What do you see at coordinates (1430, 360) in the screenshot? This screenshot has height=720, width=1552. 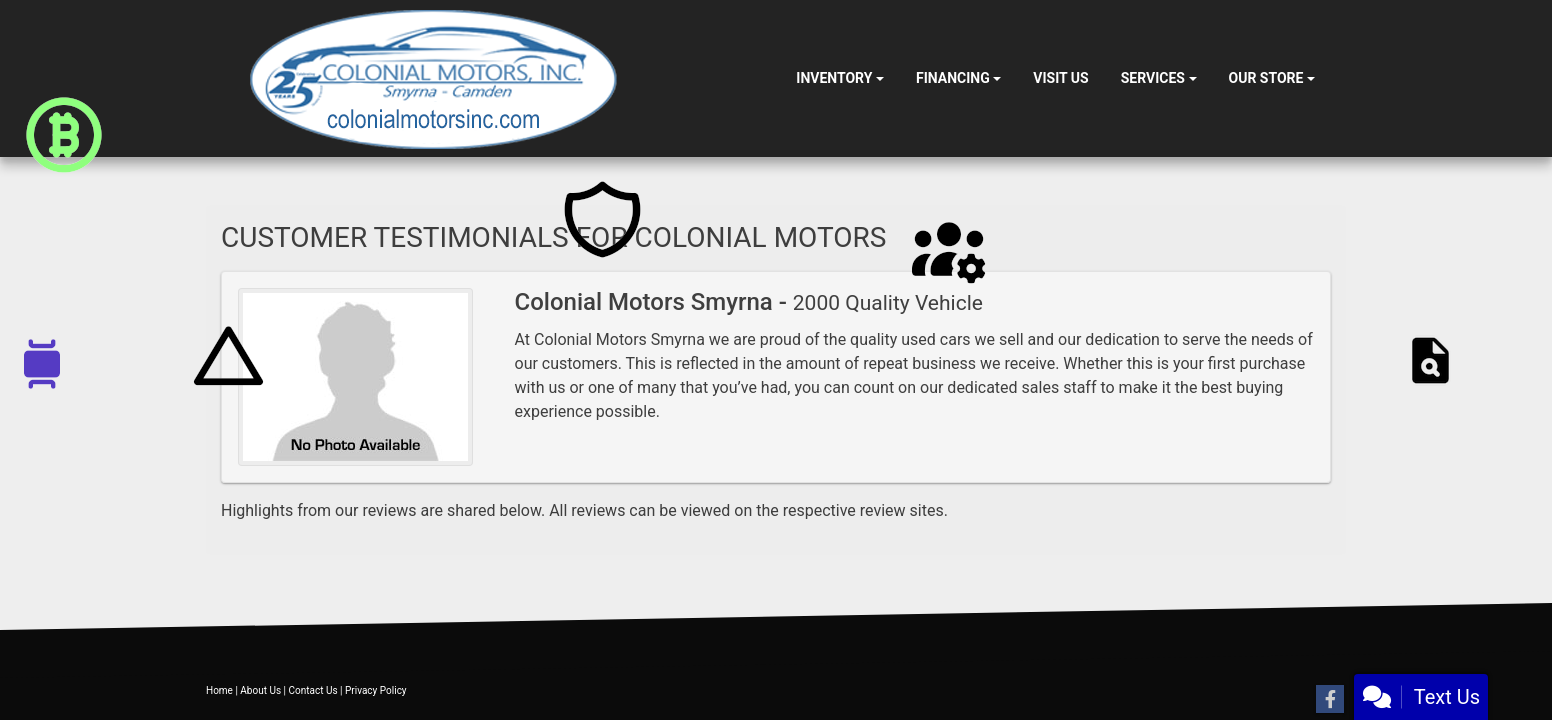 I see `search within document` at bounding box center [1430, 360].